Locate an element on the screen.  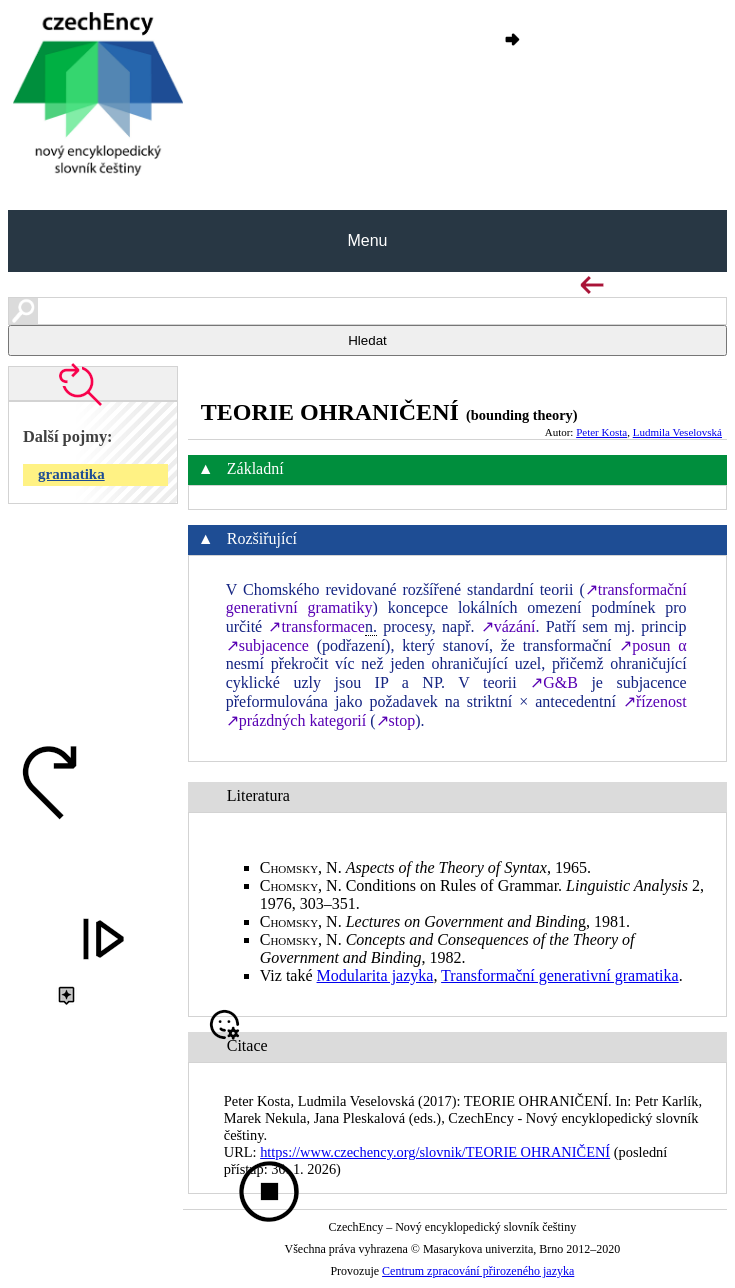
customize emoji or reaction settings is located at coordinates (224, 1024).